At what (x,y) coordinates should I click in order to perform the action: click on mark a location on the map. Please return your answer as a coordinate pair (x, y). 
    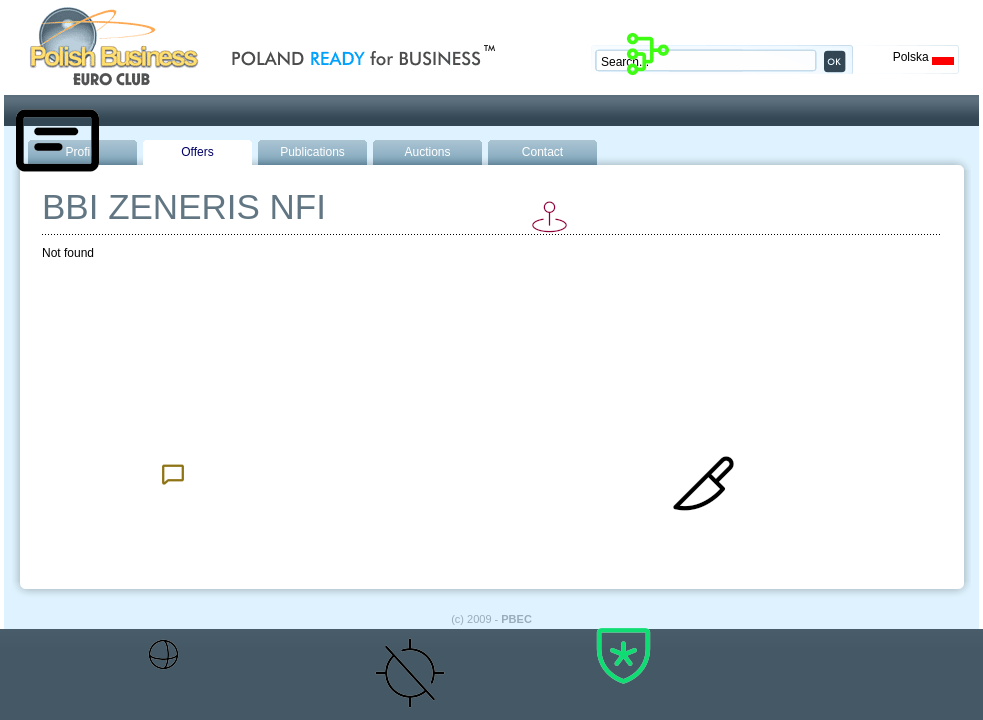
    Looking at the image, I should click on (549, 217).